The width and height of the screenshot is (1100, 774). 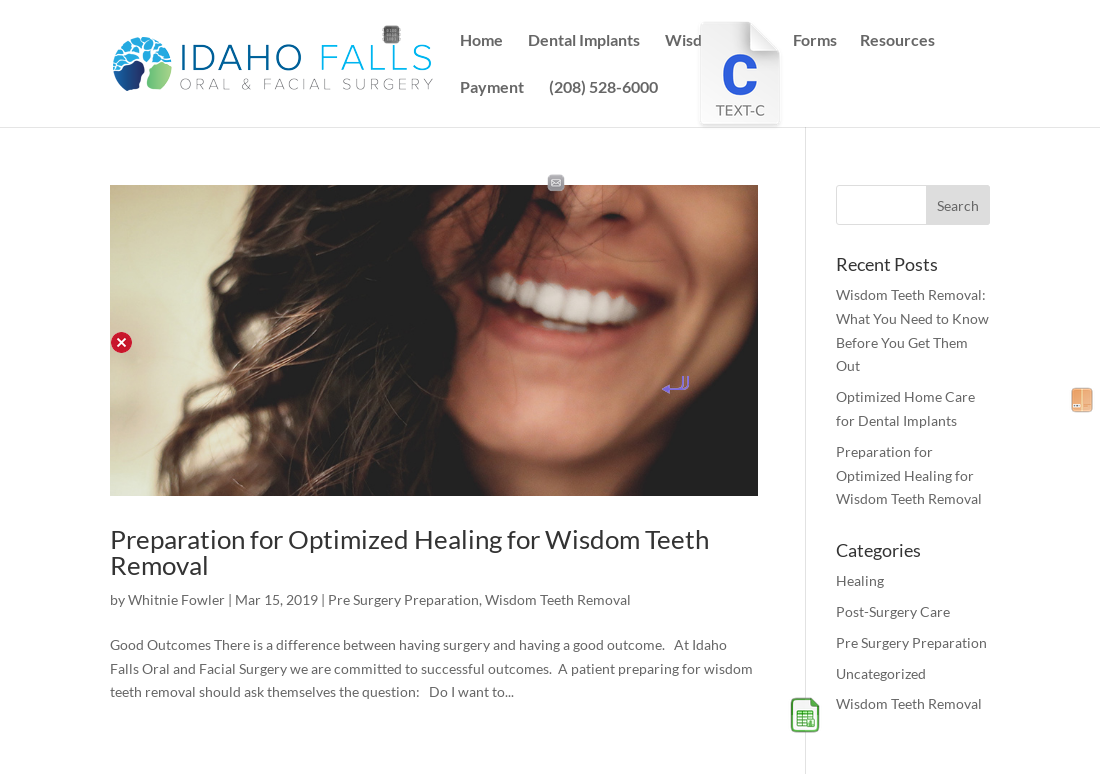 I want to click on c programming language source file, so click(x=740, y=75).